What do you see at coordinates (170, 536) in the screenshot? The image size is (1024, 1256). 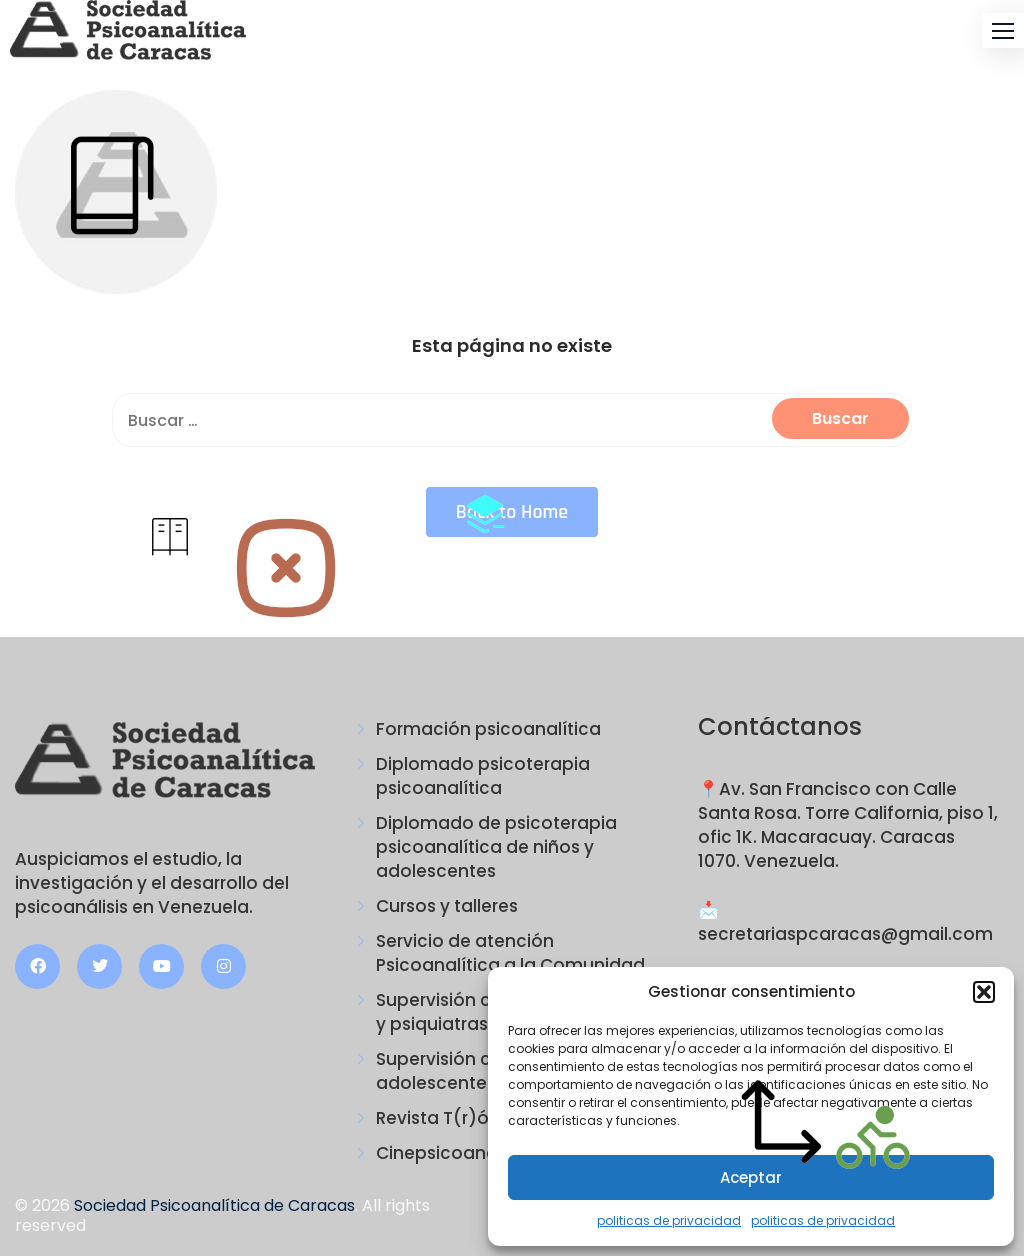 I see `access storage lockers` at bounding box center [170, 536].